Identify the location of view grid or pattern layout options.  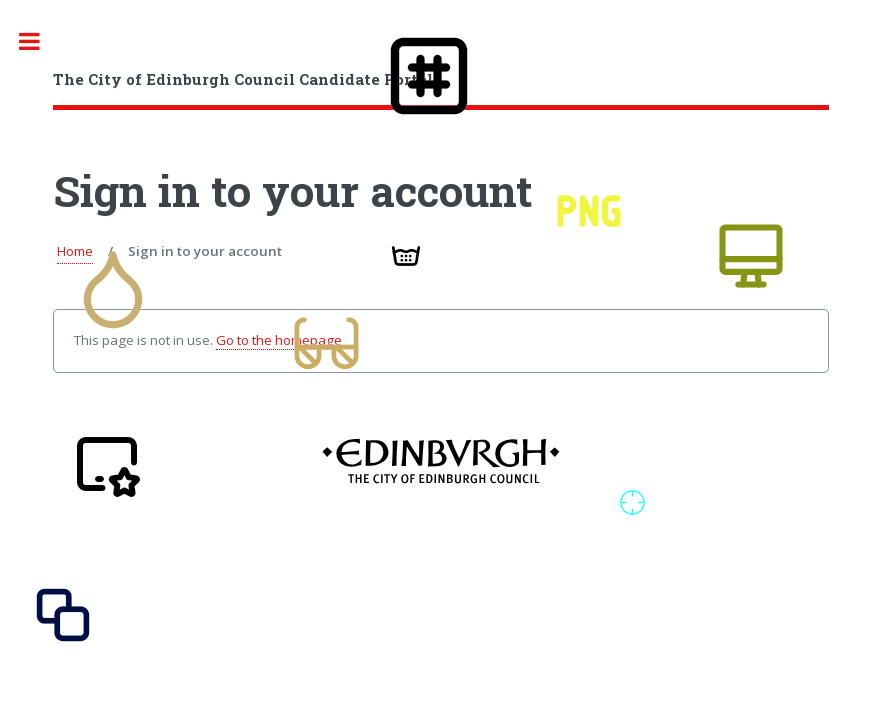
(429, 76).